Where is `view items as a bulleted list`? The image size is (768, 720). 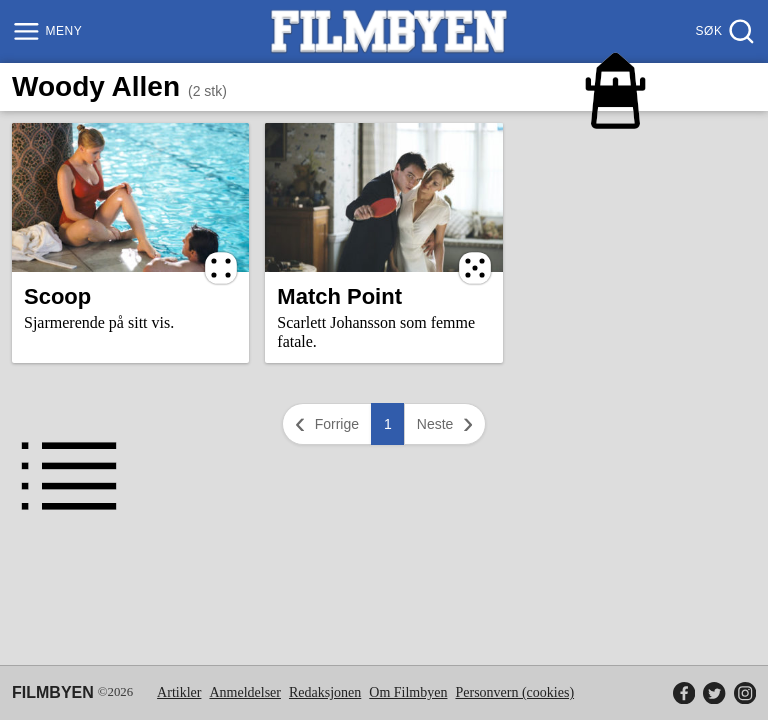 view items as a bulleted list is located at coordinates (69, 476).